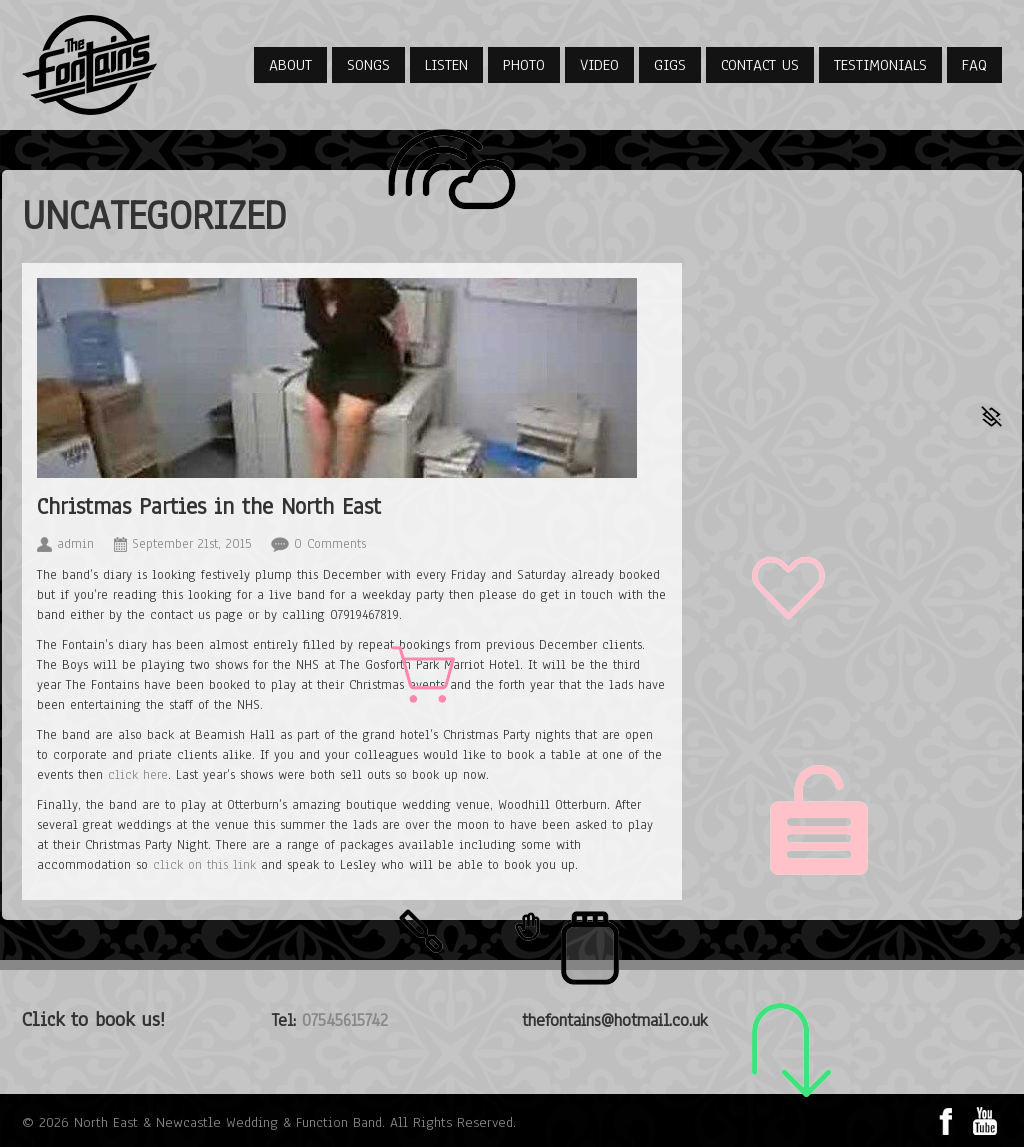 This screenshot has height=1147, width=1024. Describe the element at coordinates (788, 1050) in the screenshot. I see `redo or repeat last action` at that location.